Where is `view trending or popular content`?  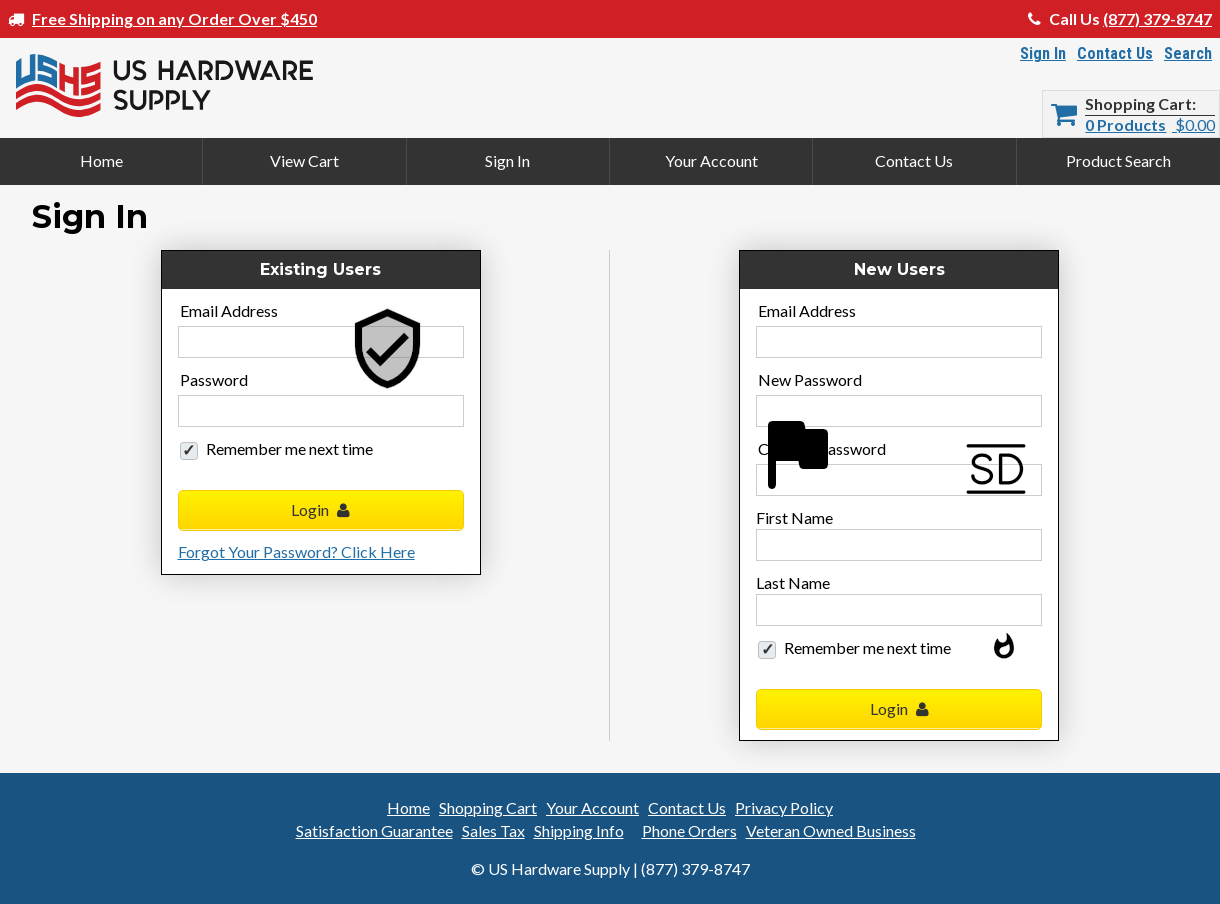
view trending or popular content is located at coordinates (1004, 646).